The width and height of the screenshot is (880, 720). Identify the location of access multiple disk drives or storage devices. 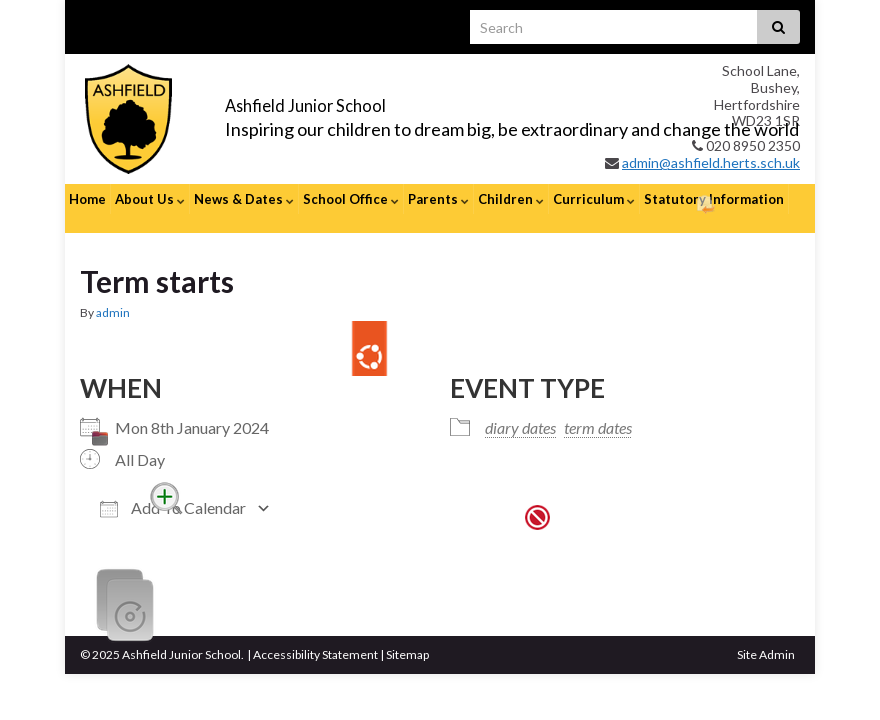
(125, 605).